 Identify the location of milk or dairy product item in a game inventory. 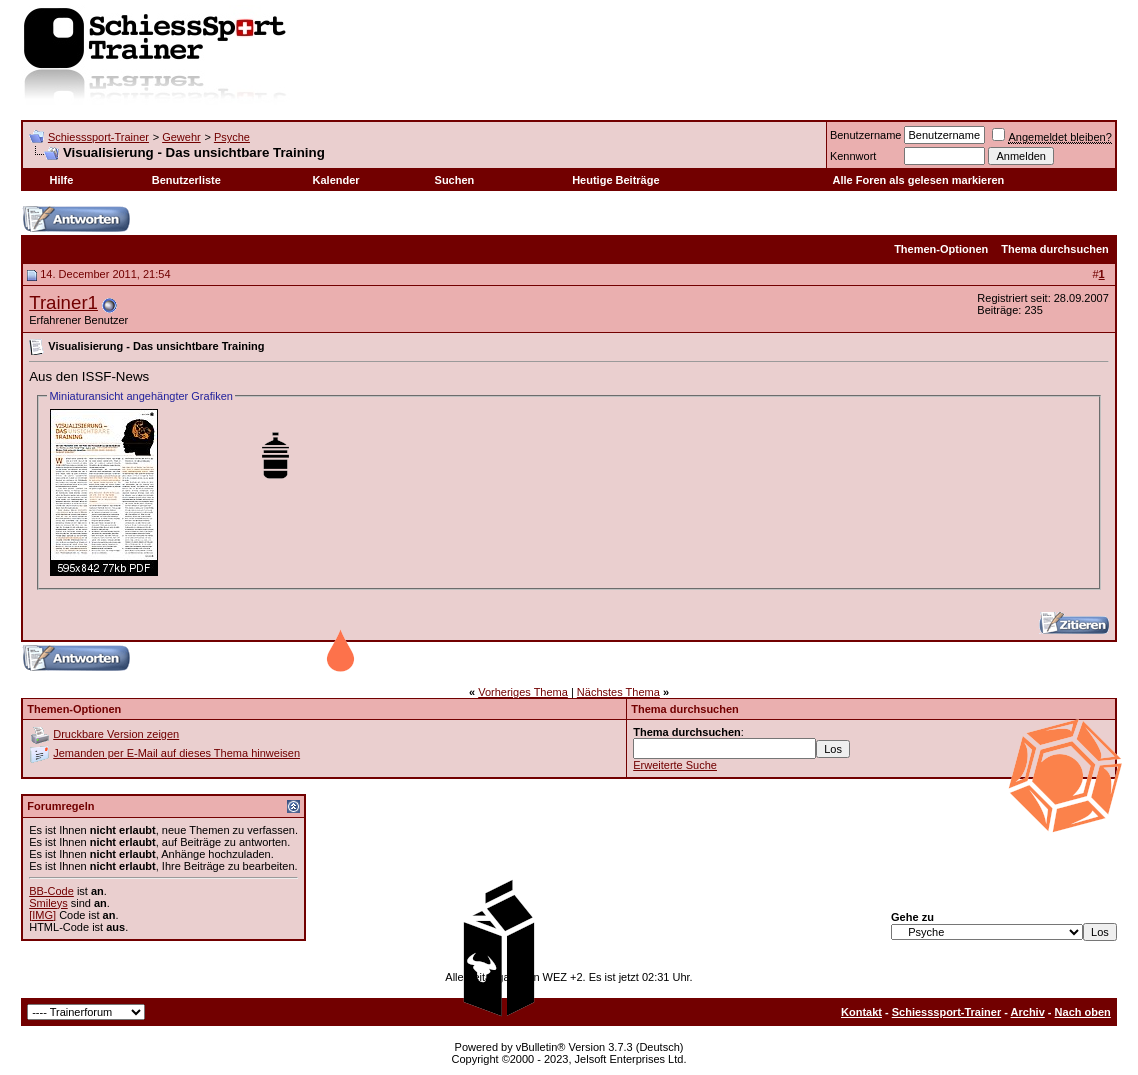
(499, 948).